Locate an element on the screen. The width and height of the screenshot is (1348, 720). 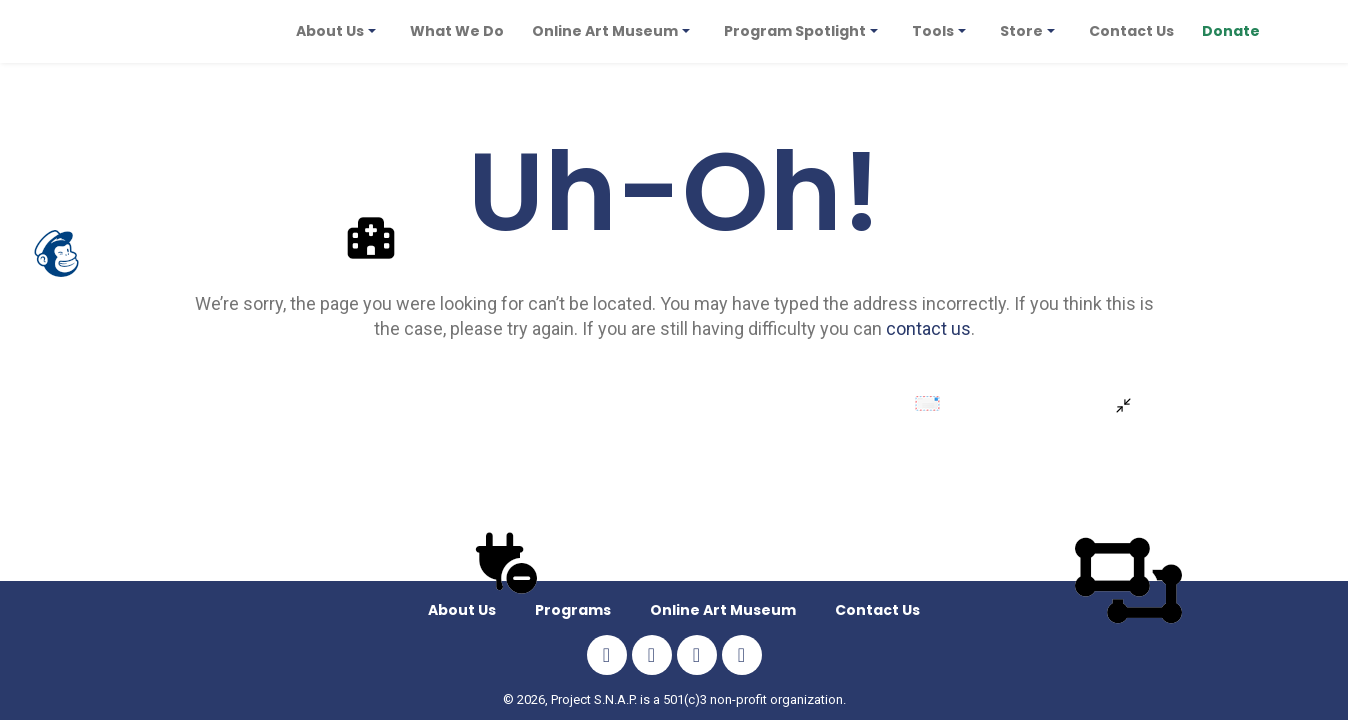
disconnect or remove a power connection is located at coordinates (503, 563).